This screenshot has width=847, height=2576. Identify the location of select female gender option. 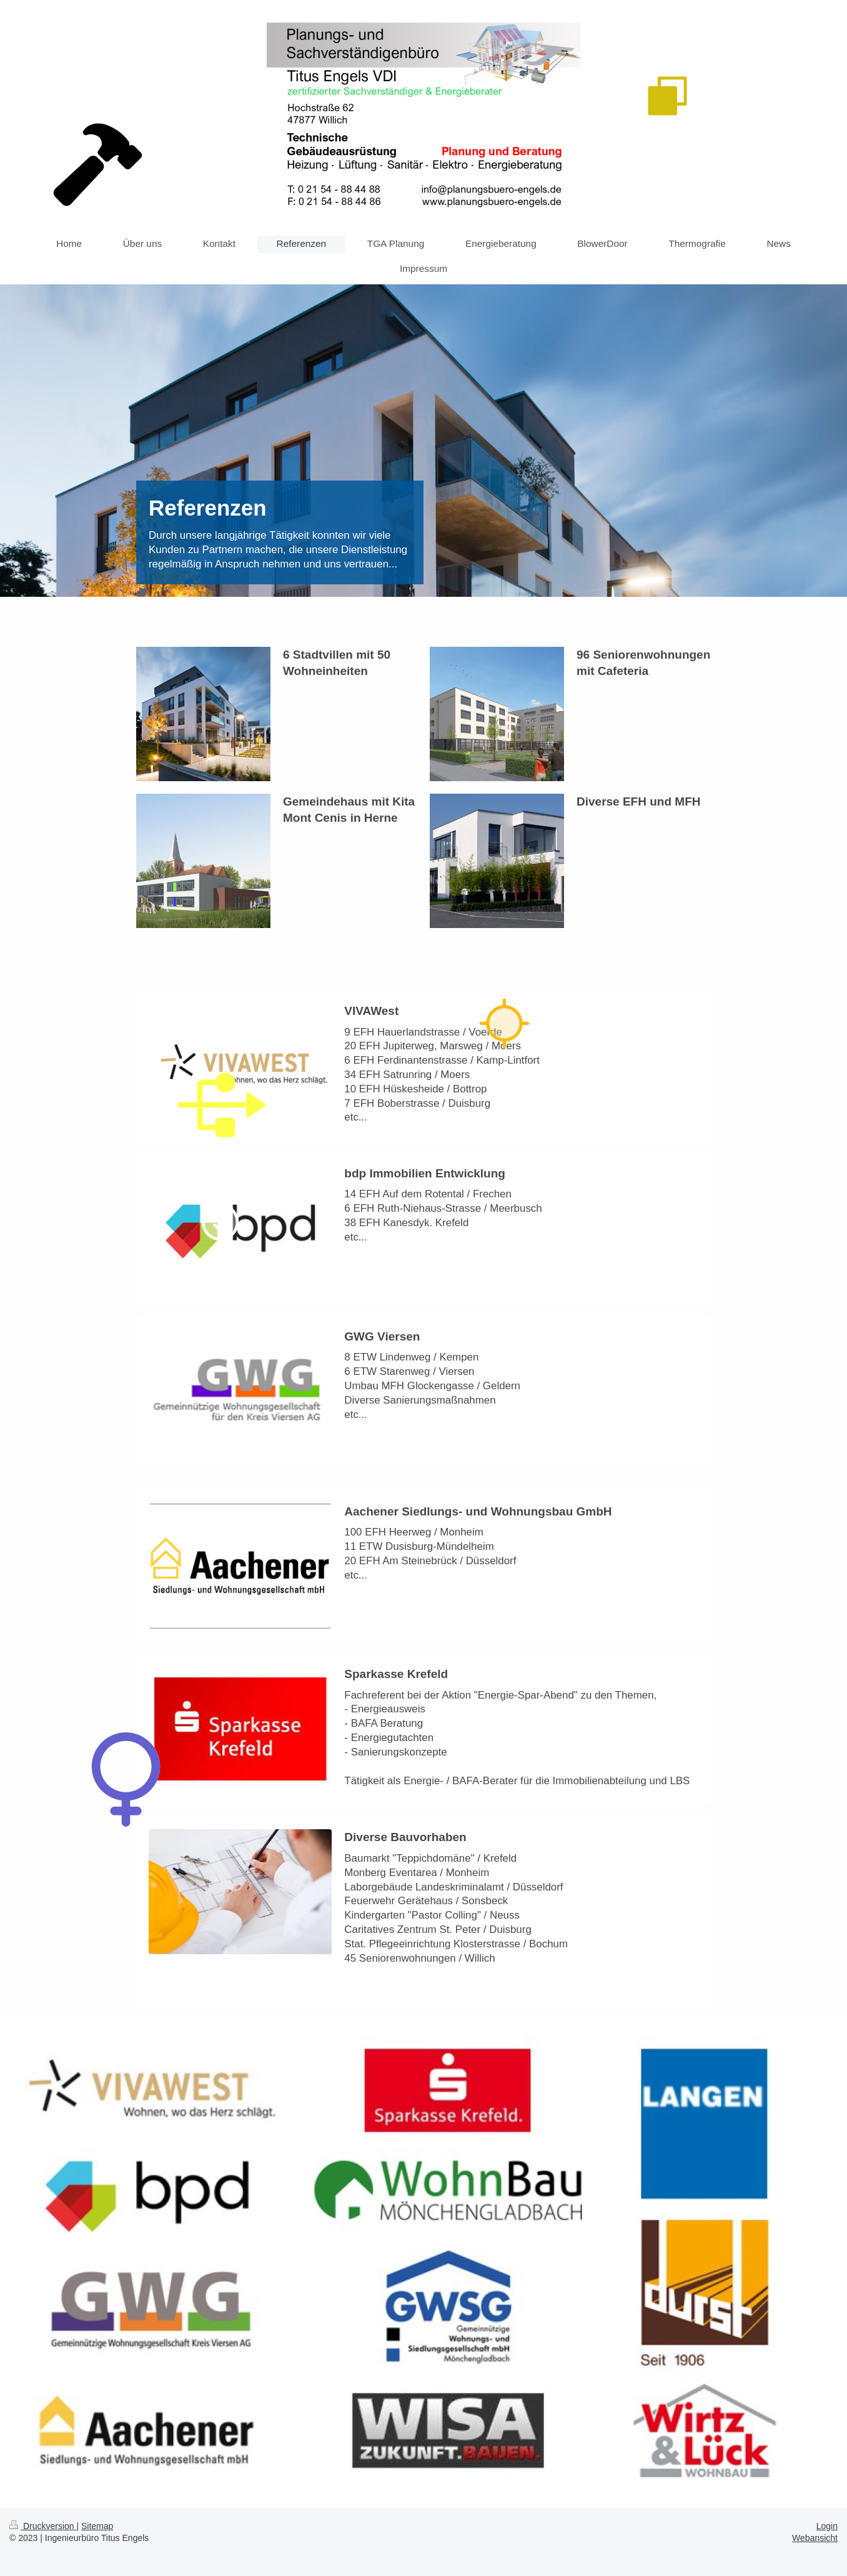
(126, 1779).